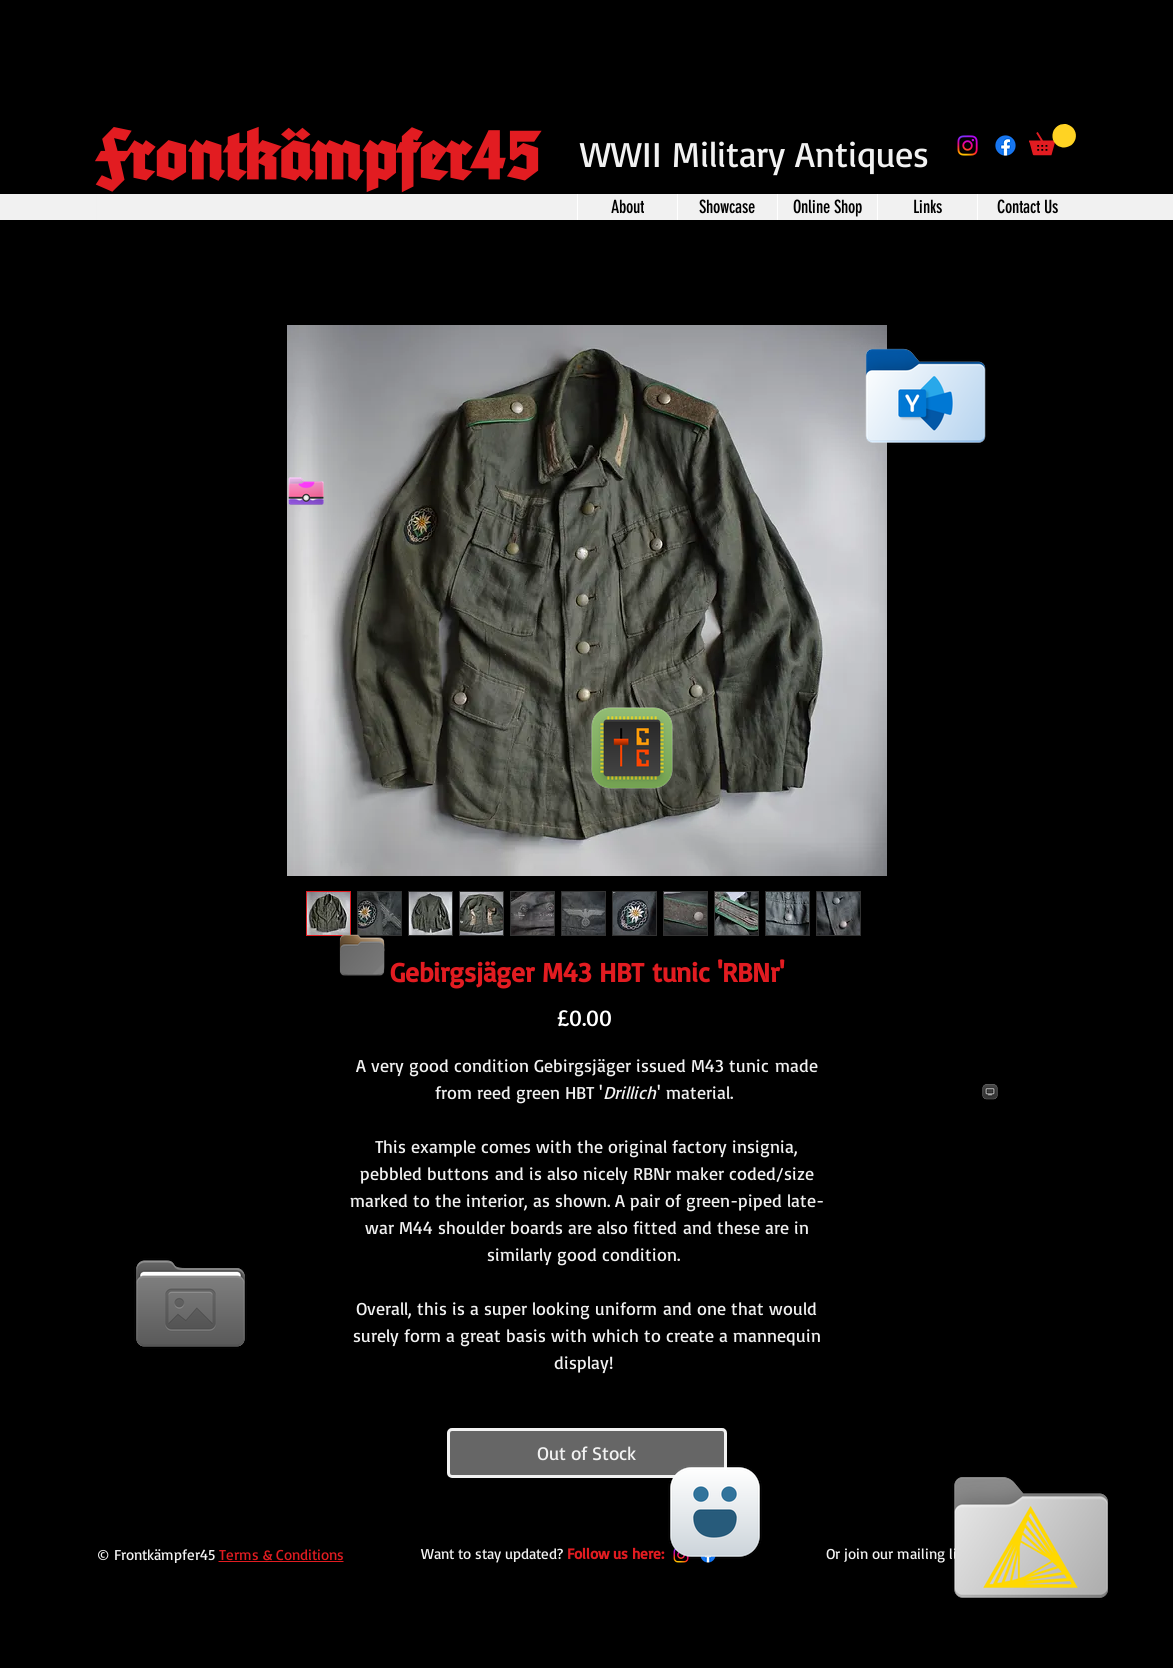 The width and height of the screenshot is (1173, 1668). I want to click on open knime workflow projects folder, so click(1030, 1541).